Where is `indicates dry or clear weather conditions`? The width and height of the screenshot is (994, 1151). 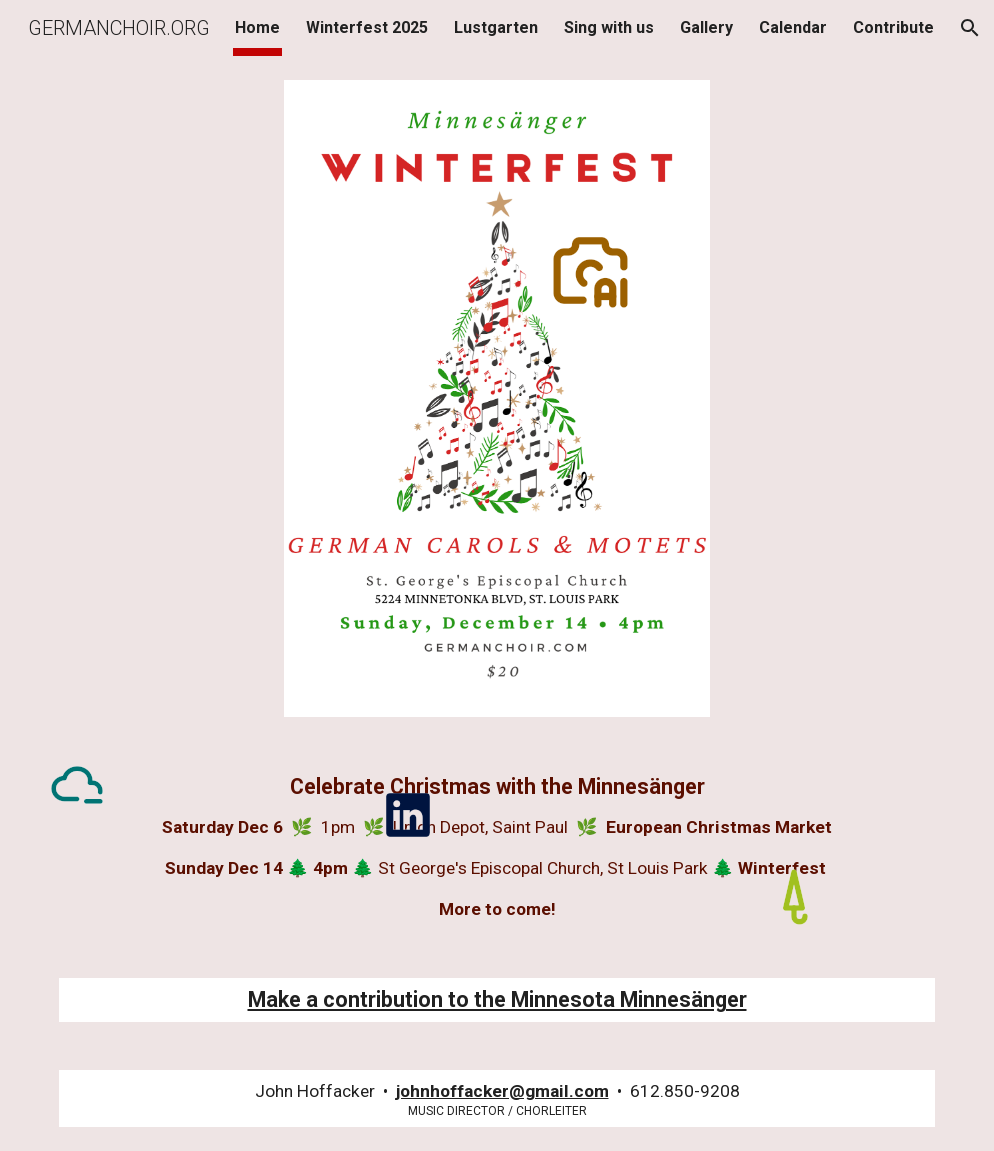
indicates dry or clear weather conditions is located at coordinates (794, 897).